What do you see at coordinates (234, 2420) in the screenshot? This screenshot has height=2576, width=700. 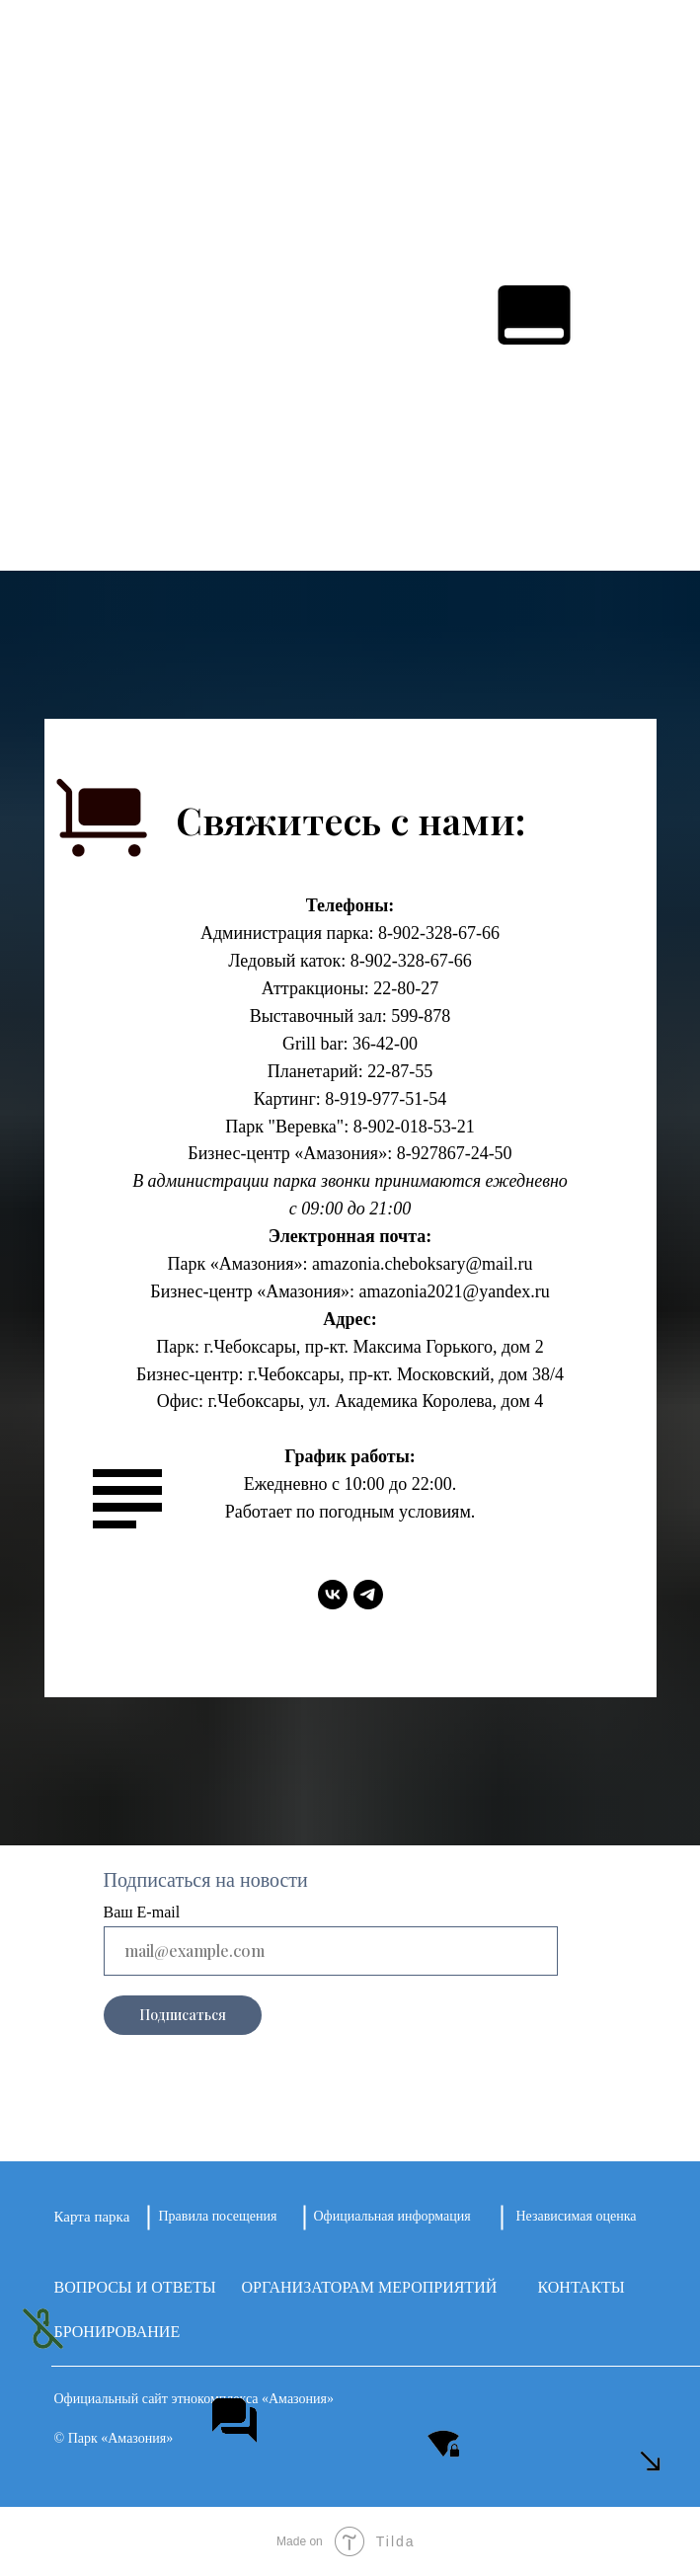 I see `open discussion forum or group chat` at bounding box center [234, 2420].